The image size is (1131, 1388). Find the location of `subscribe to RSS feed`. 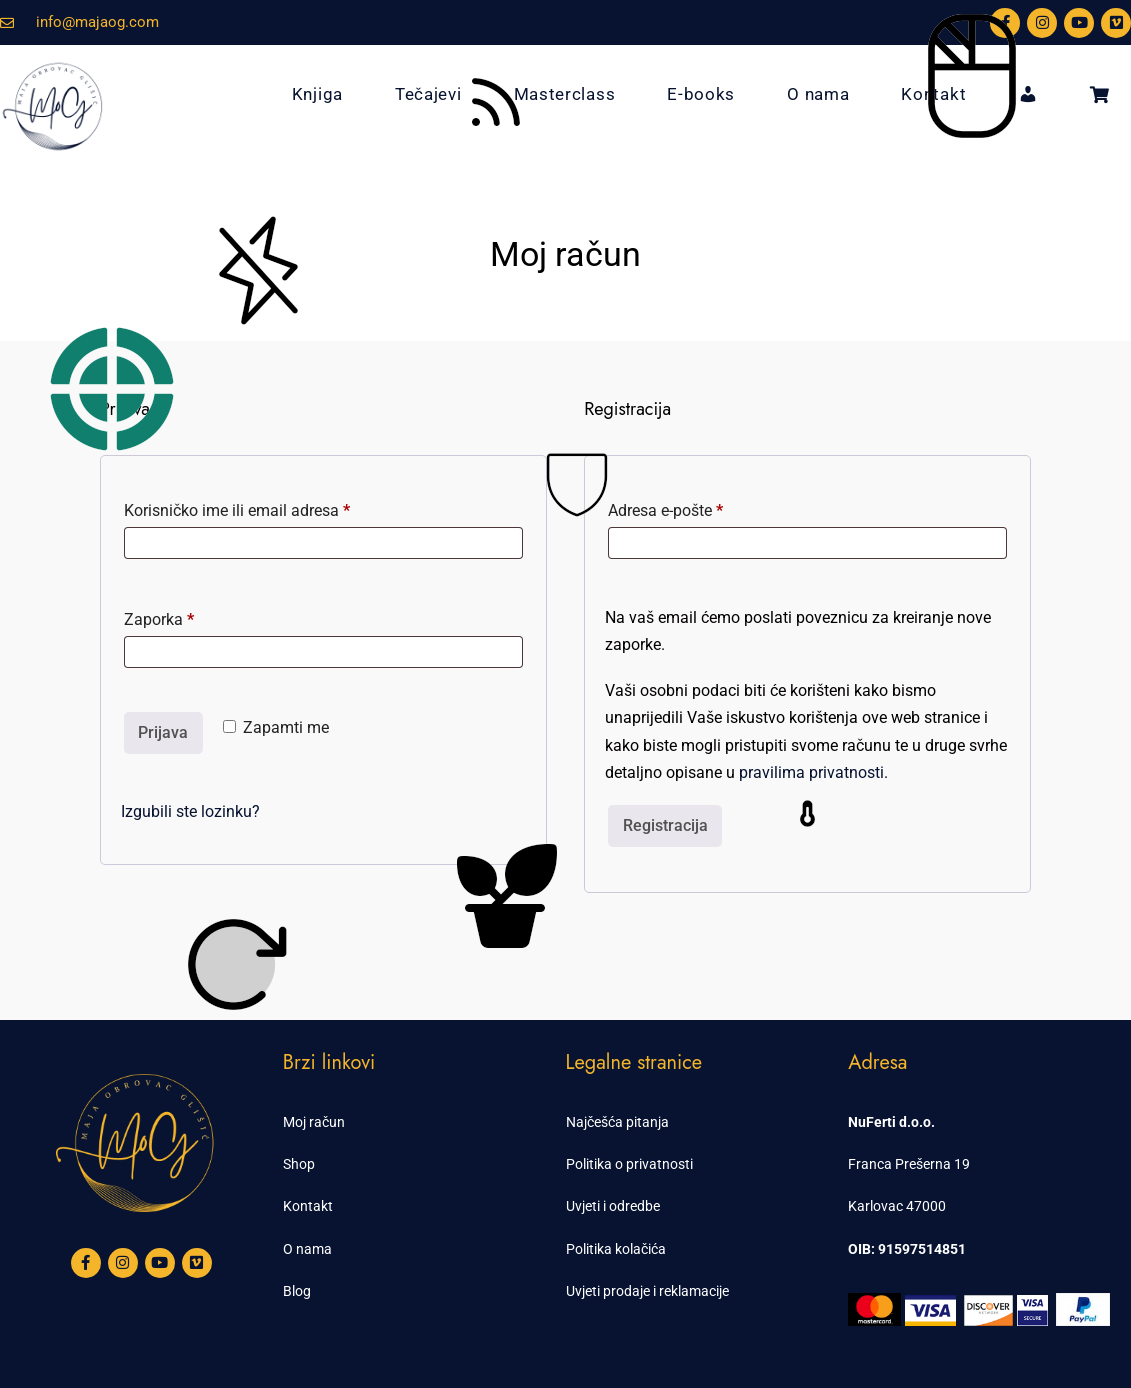

subscribe to RSS feed is located at coordinates (496, 102).